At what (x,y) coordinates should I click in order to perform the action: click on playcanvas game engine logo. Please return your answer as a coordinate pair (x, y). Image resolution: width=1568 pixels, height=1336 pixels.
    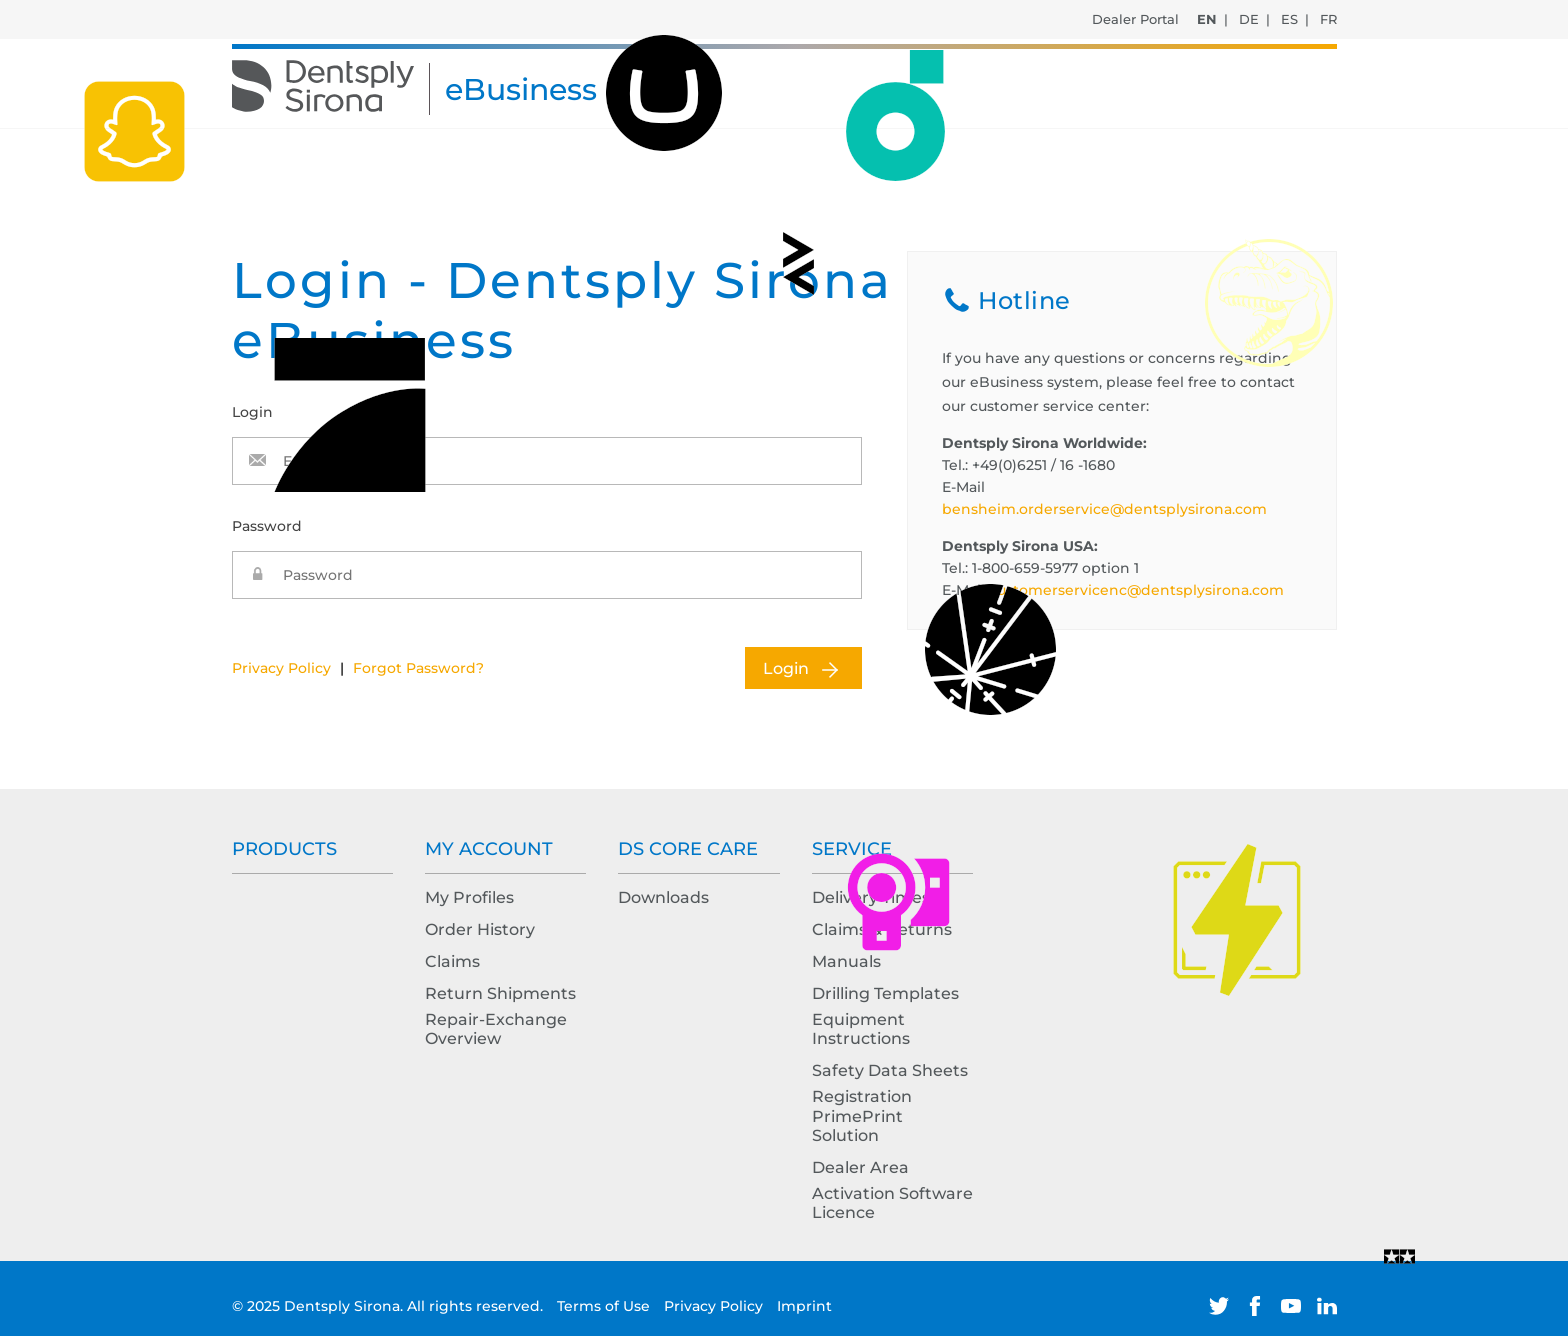
    Looking at the image, I should click on (798, 263).